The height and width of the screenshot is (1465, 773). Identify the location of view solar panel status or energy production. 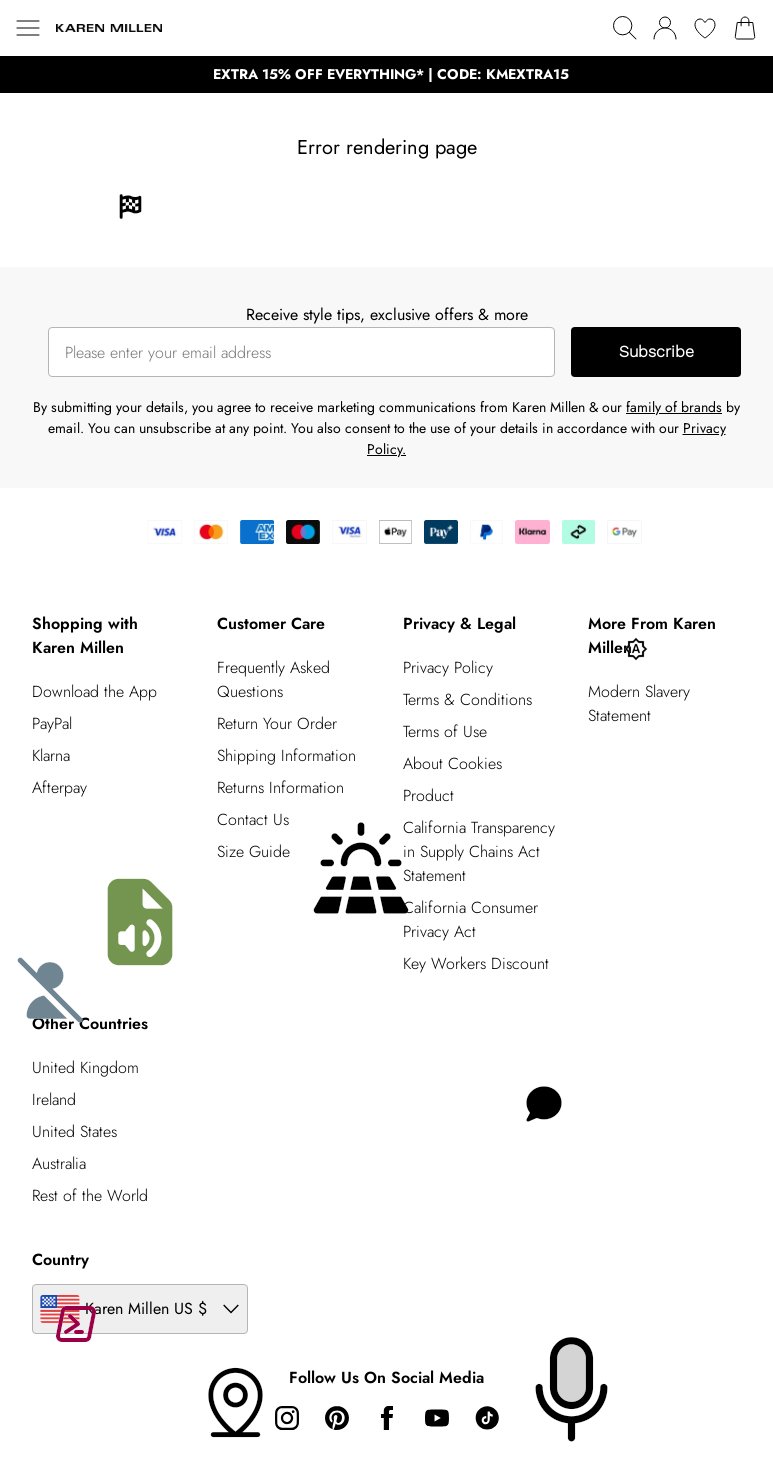
(361, 873).